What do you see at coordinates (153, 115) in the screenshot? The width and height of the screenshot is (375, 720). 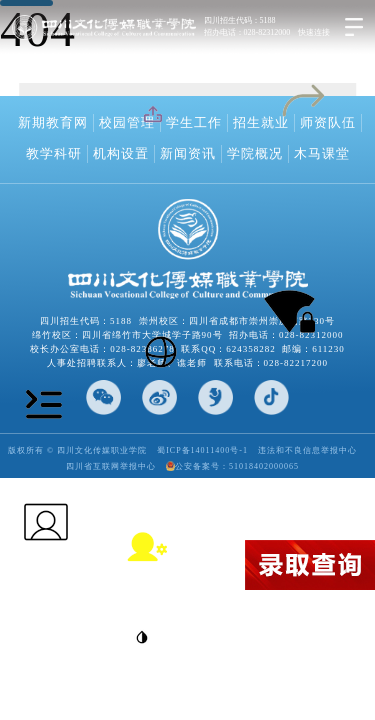 I see `upload a file or document` at bounding box center [153, 115].